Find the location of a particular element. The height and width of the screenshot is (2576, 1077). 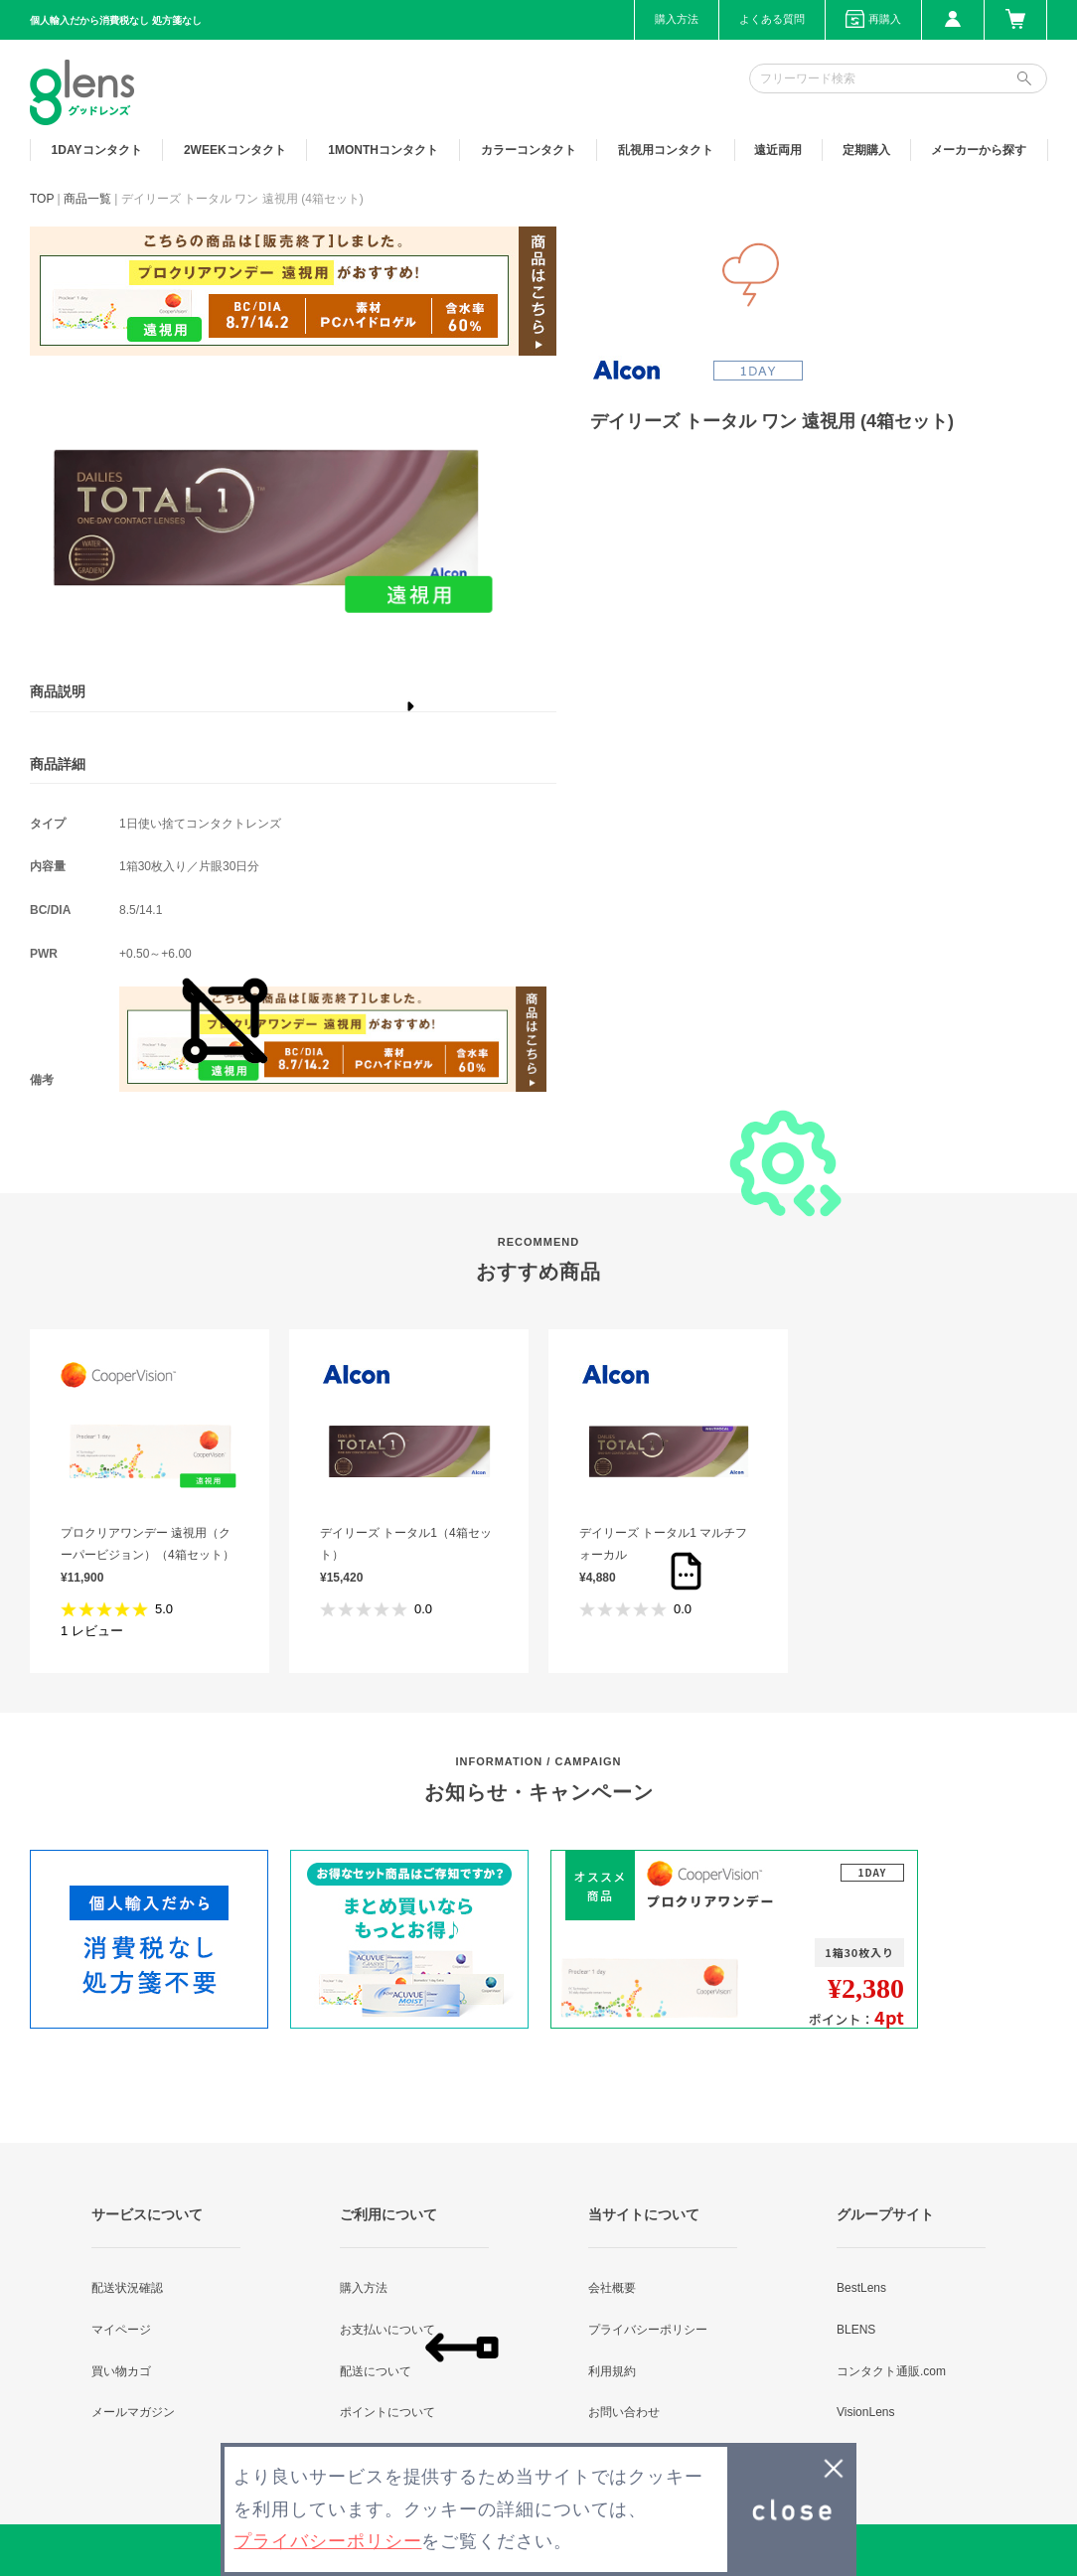

indicates thunderstorm or severe weather conditions is located at coordinates (750, 273).